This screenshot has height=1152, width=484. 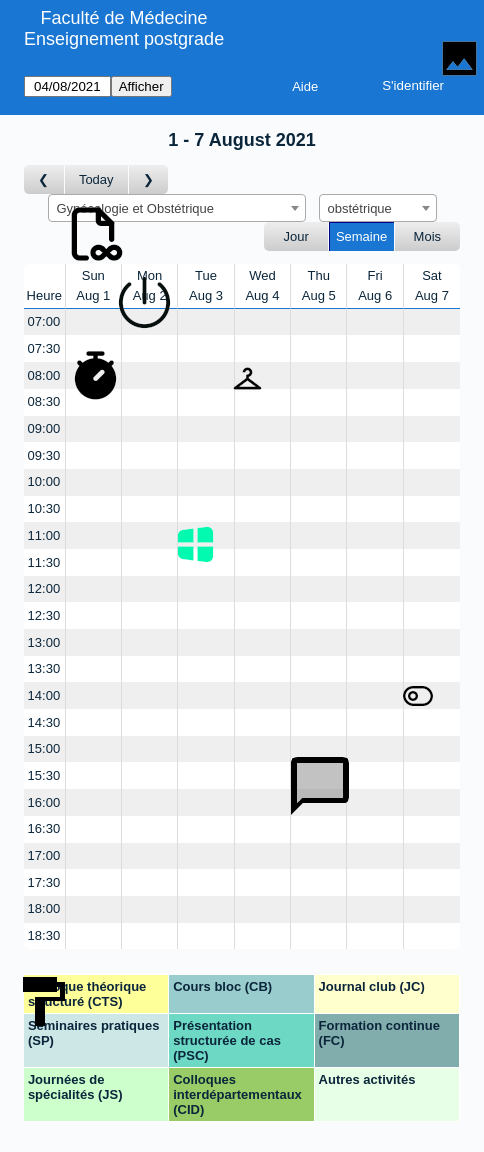 What do you see at coordinates (320, 786) in the screenshot?
I see `open chat or messaging` at bounding box center [320, 786].